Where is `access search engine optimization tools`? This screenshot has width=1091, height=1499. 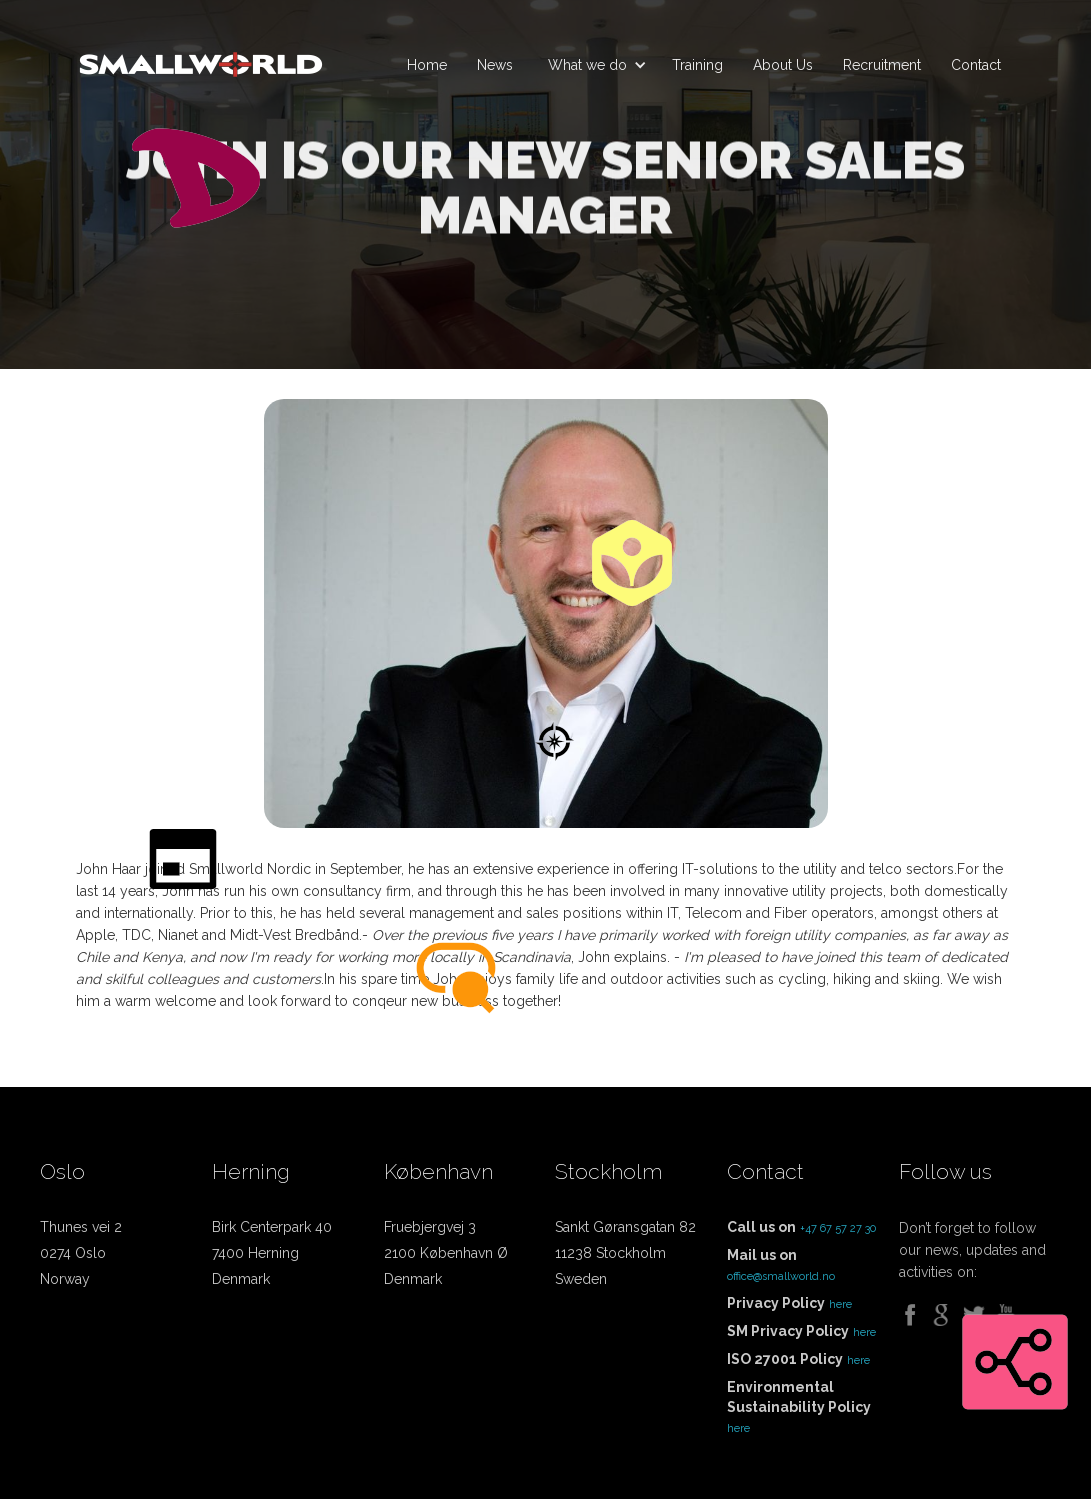 access search engine optimization tools is located at coordinates (456, 975).